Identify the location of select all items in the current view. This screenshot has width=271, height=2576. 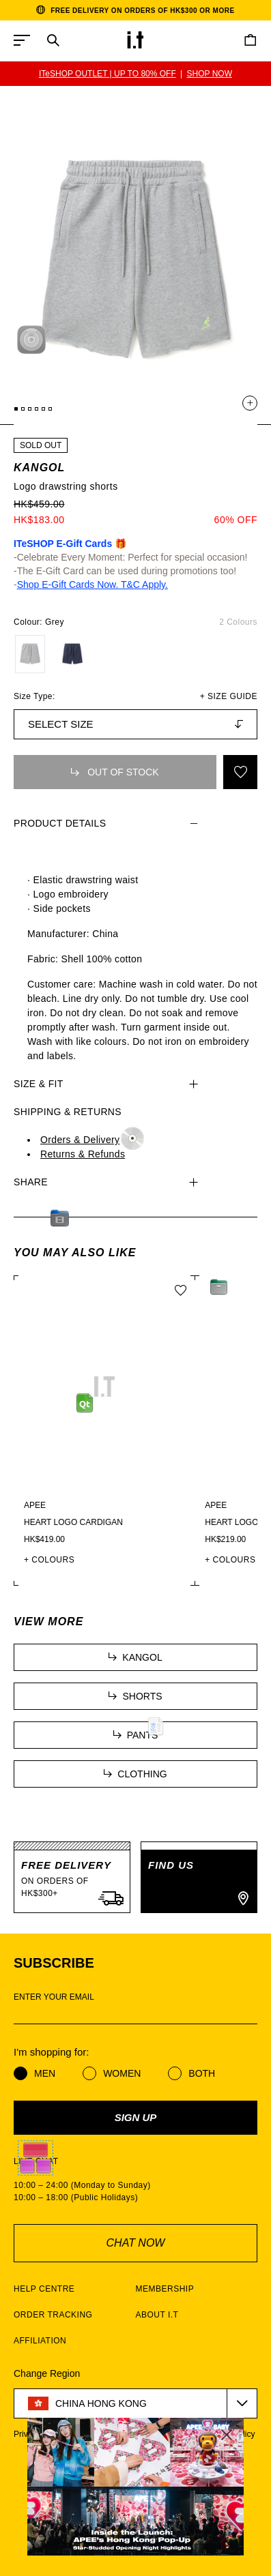
(35, 2158).